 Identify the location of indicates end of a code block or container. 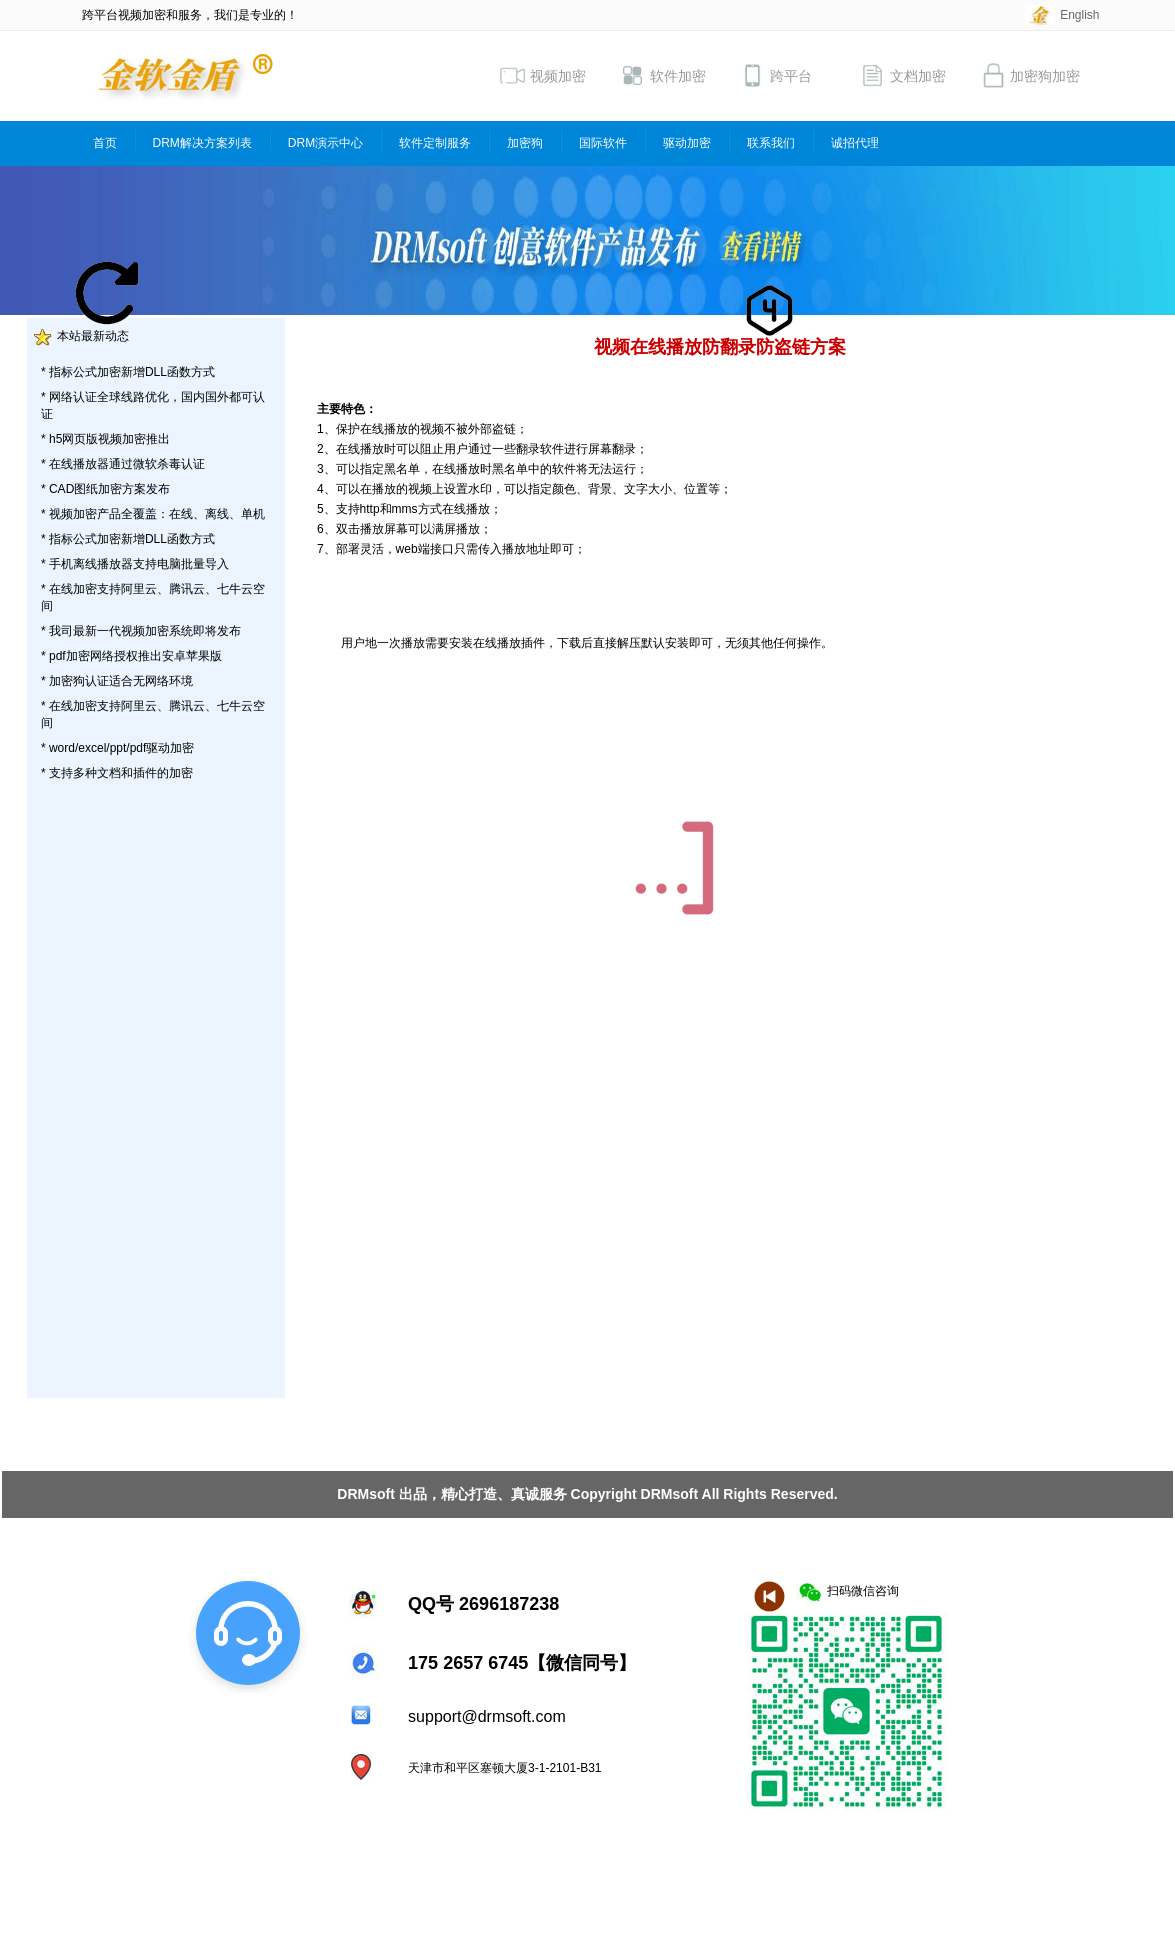
(677, 868).